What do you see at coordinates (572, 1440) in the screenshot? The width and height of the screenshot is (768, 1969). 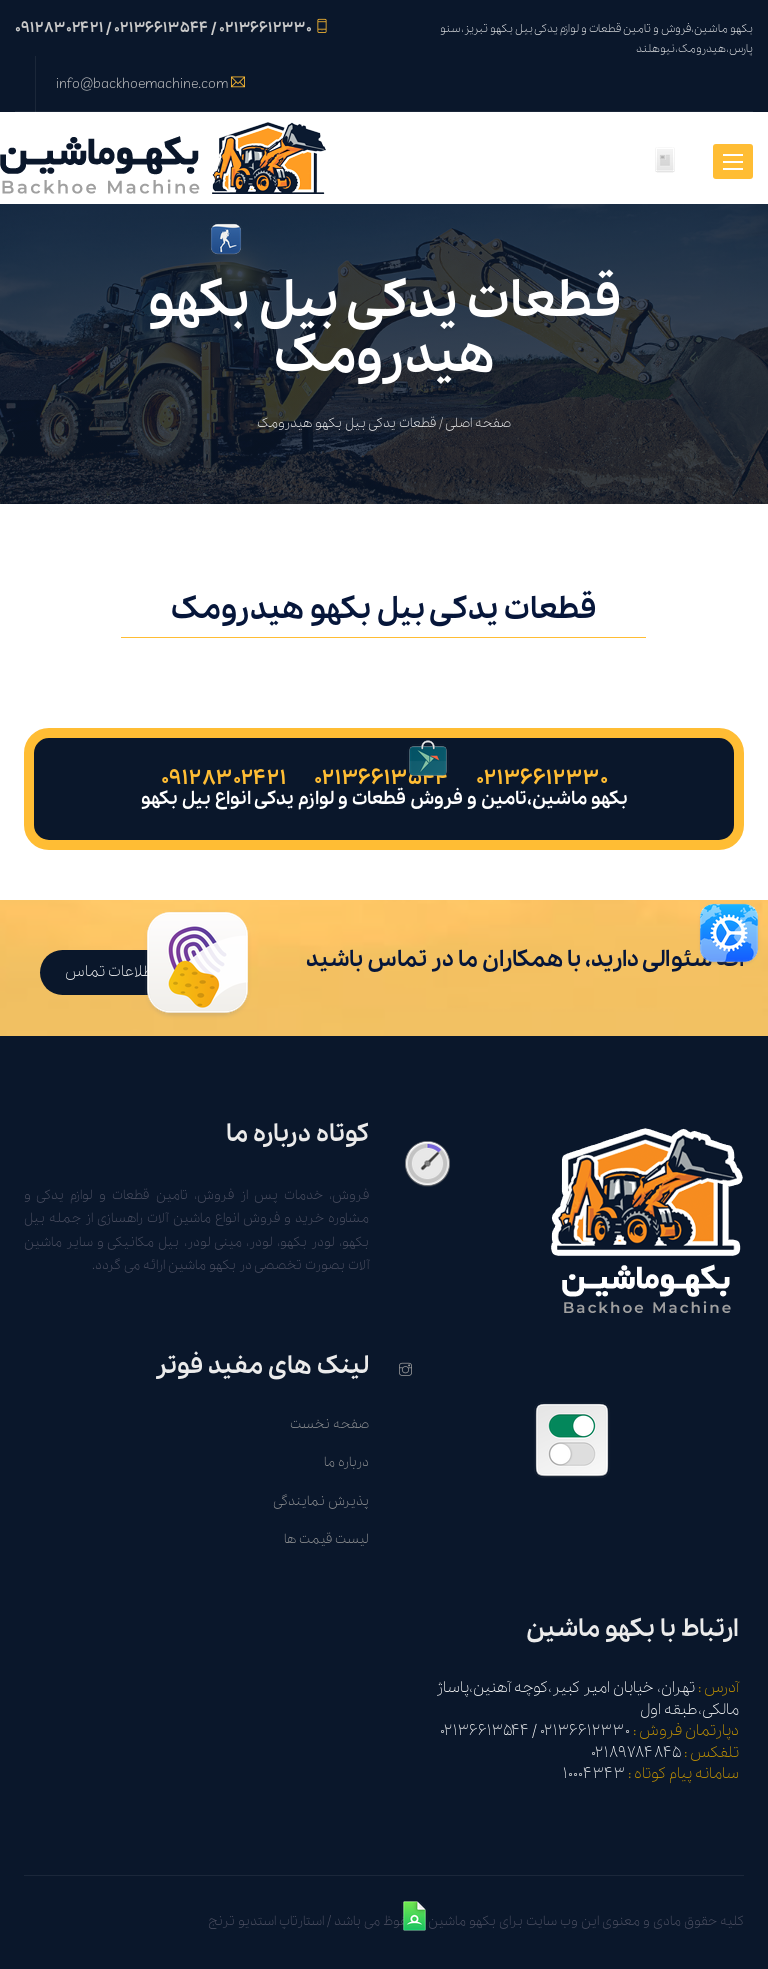 I see `open system settings or preferences` at bounding box center [572, 1440].